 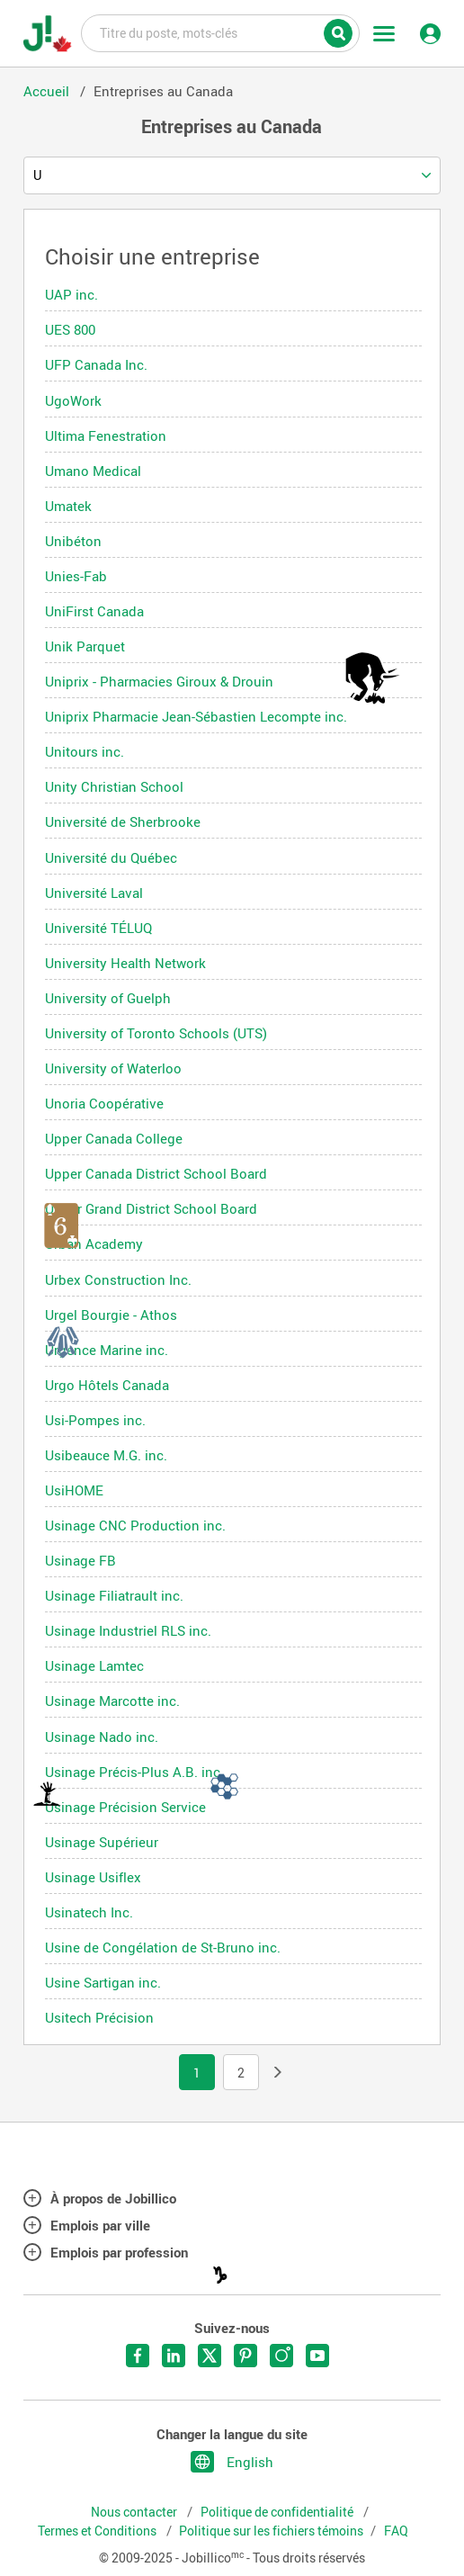 What do you see at coordinates (224, 1785) in the screenshot?
I see `access hexagonal grid or tile-based game mode` at bounding box center [224, 1785].